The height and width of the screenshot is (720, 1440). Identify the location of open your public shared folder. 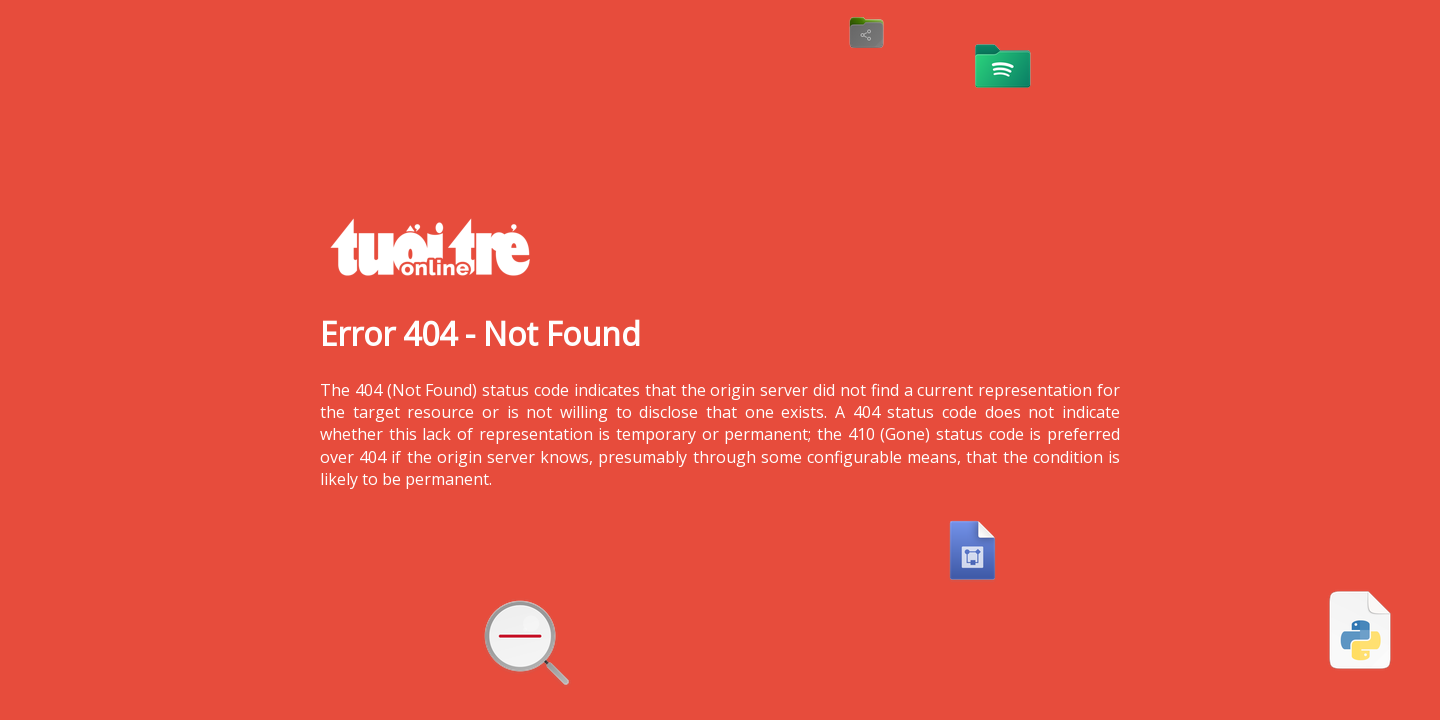
(866, 32).